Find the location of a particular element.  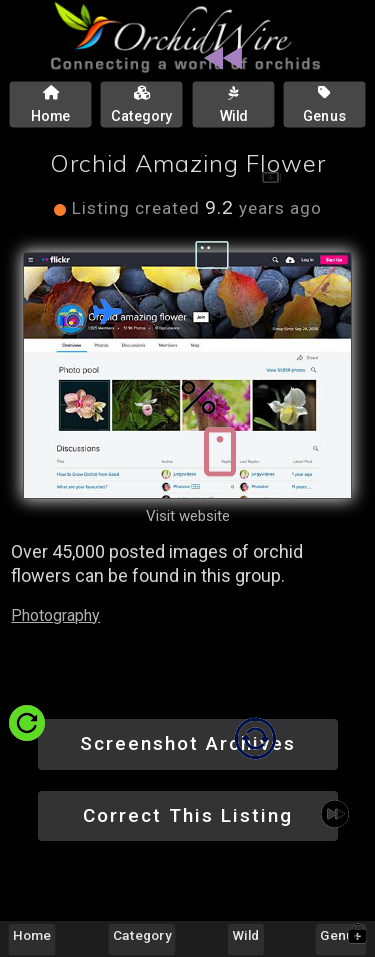

apply or view a discount is located at coordinates (198, 397).